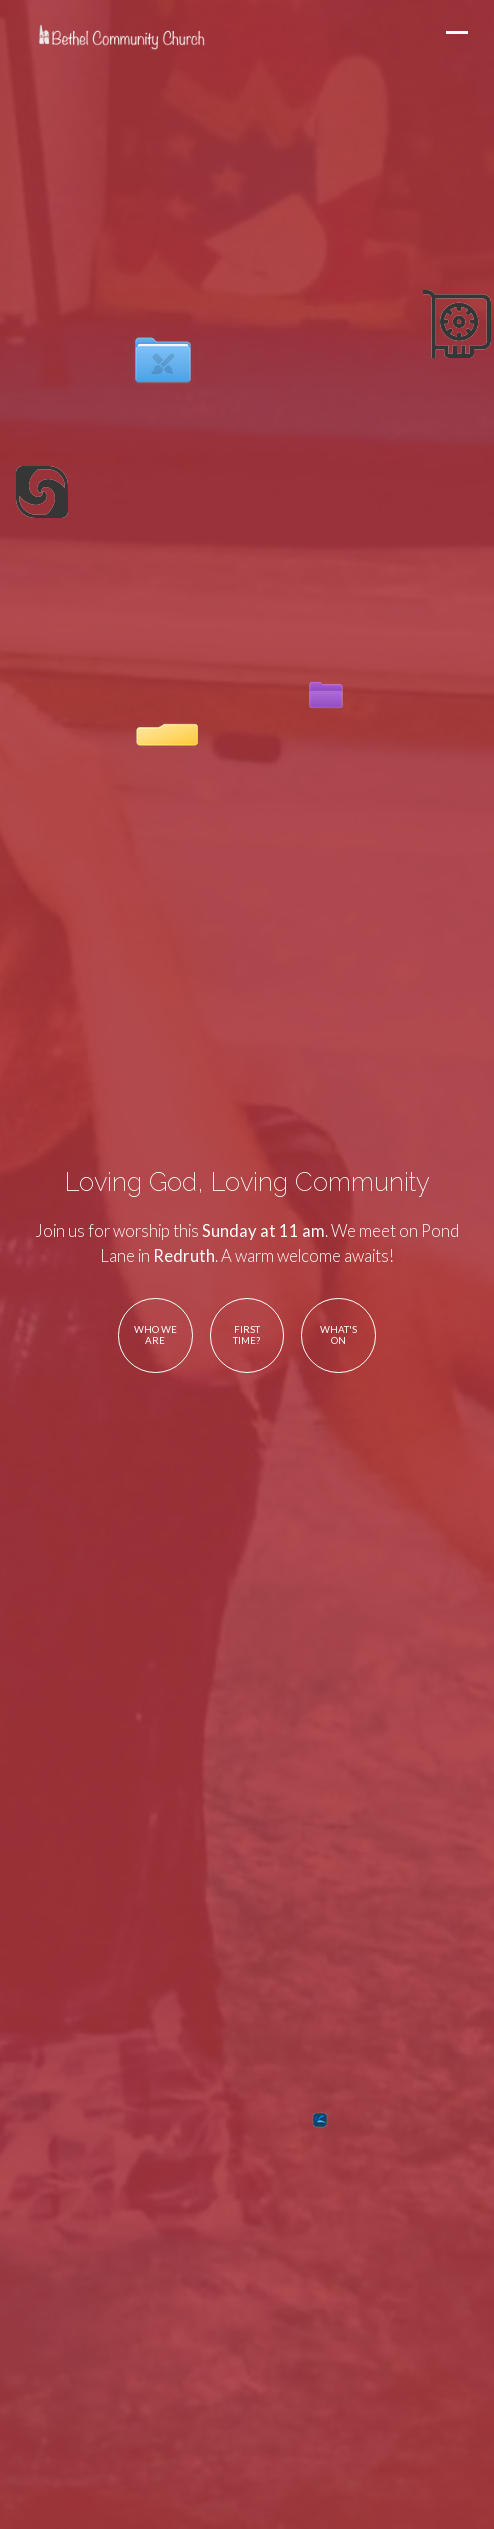  I want to click on open folder containing files, so click(326, 695).